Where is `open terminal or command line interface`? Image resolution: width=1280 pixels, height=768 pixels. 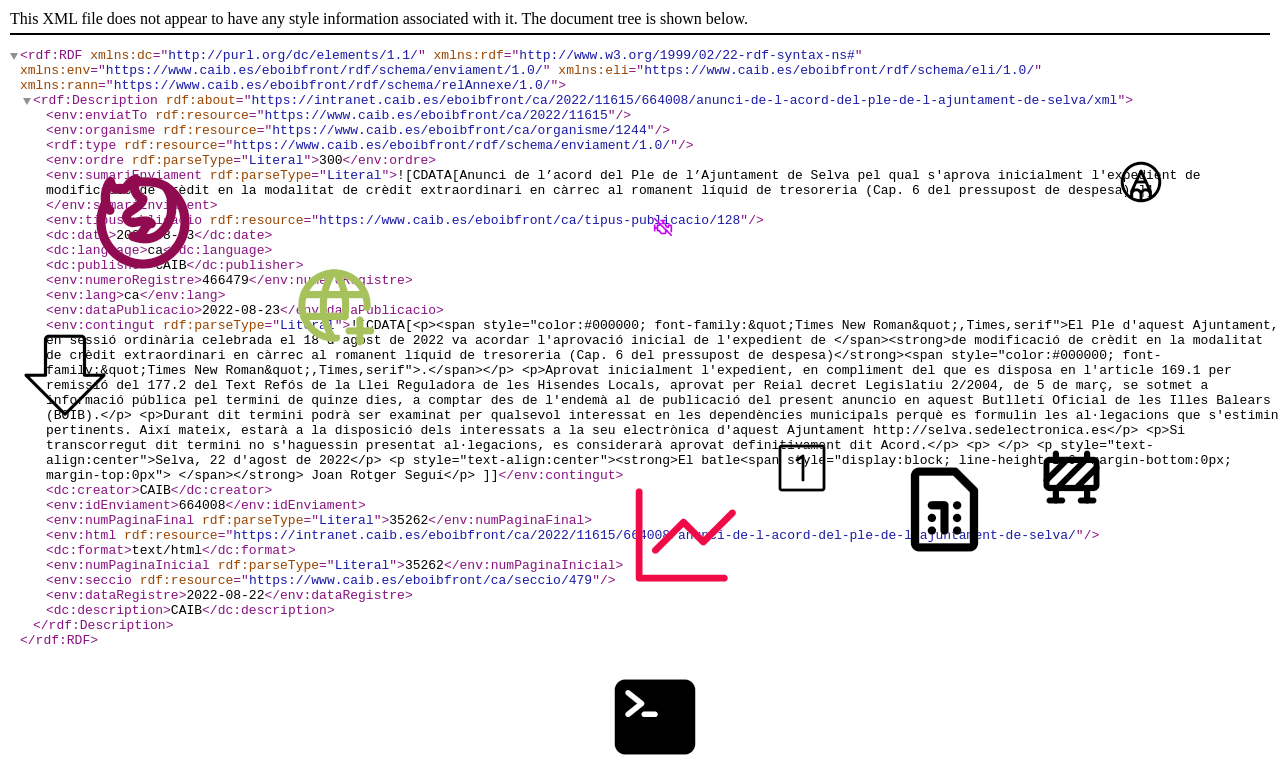 open terminal or command line interface is located at coordinates (655, 717).